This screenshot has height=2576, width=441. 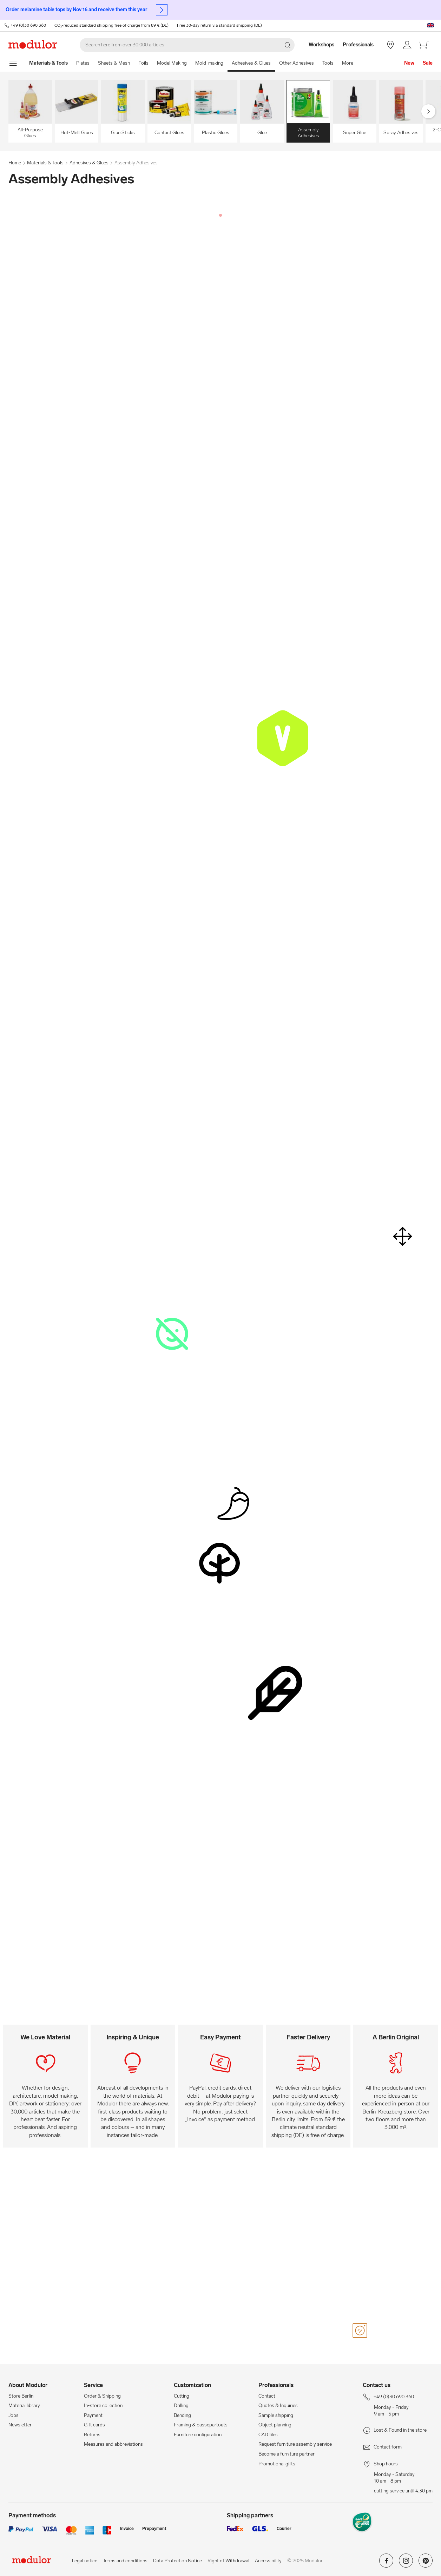 What do you see at coordinates (360, 2331) in the screenshot?
I see `access laundry or appliance controls` at bounding box center [360, 2331].